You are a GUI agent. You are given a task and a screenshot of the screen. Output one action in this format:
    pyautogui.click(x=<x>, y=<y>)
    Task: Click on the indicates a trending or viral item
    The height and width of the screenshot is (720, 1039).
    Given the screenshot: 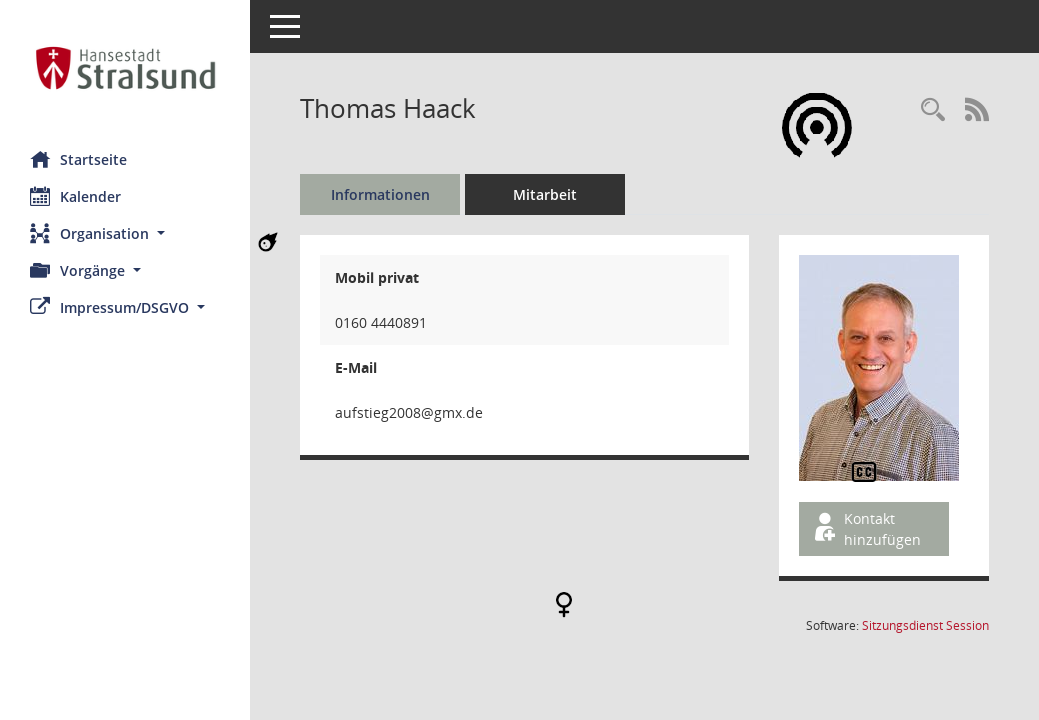 What is the action you would take?
    pyautogui.click(x=268, y=242)
    